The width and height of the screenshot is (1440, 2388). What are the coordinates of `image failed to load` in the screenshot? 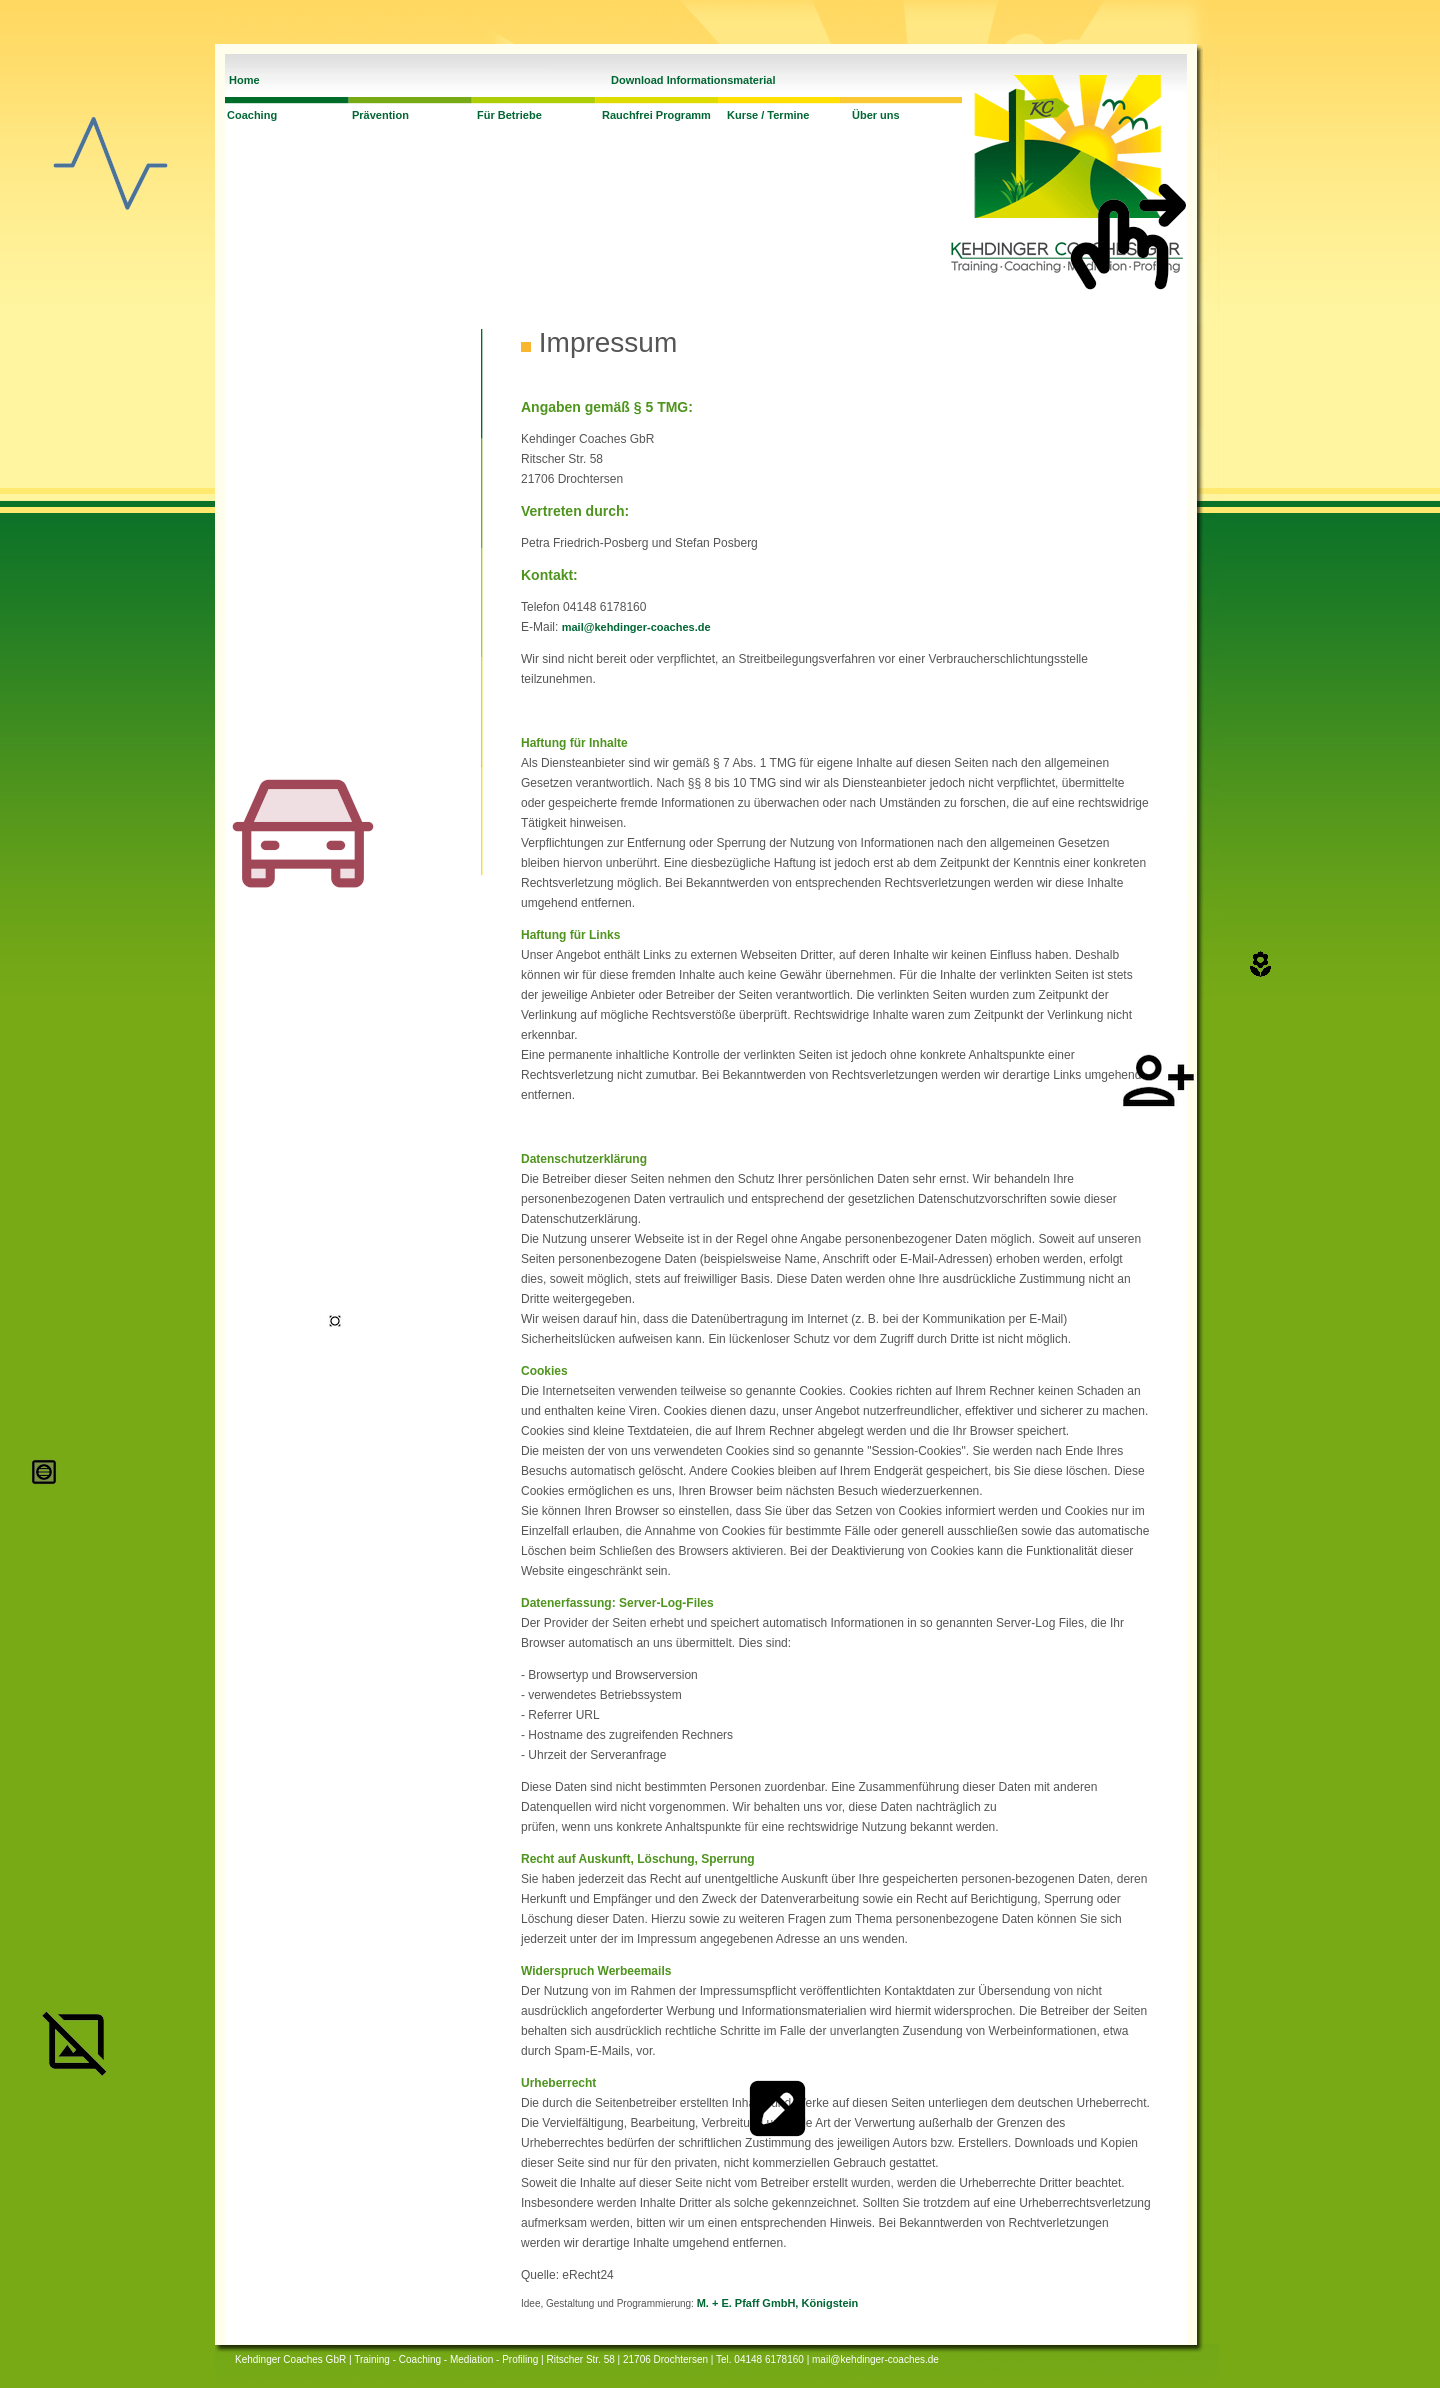 It's located at (76, 2041).